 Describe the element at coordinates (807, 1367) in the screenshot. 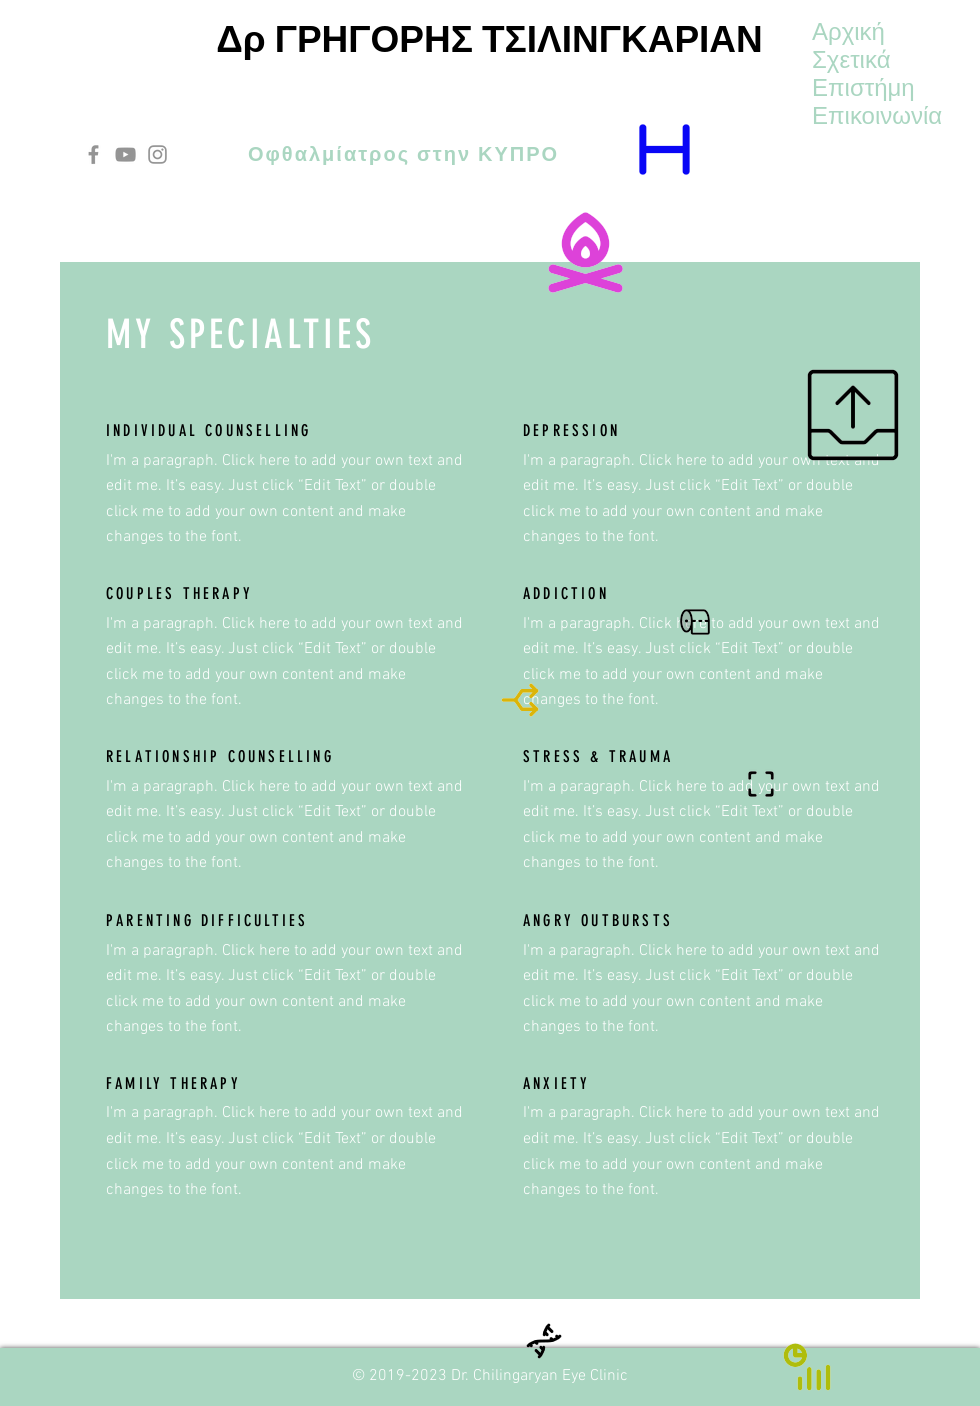

I see `view data visualization or infographic` at that location.